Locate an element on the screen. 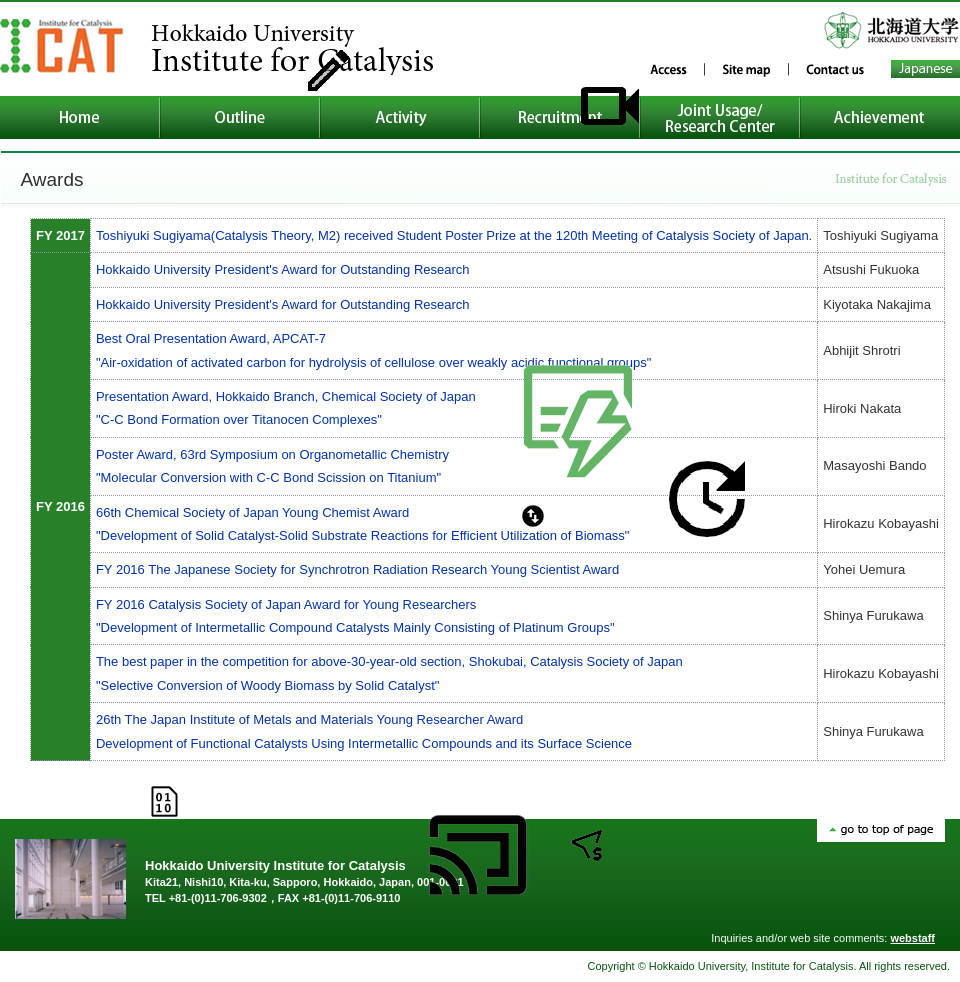 The width and height of the screenshot is (960, 982). swap or reorder items vertically is located at coordinates (533, 516).